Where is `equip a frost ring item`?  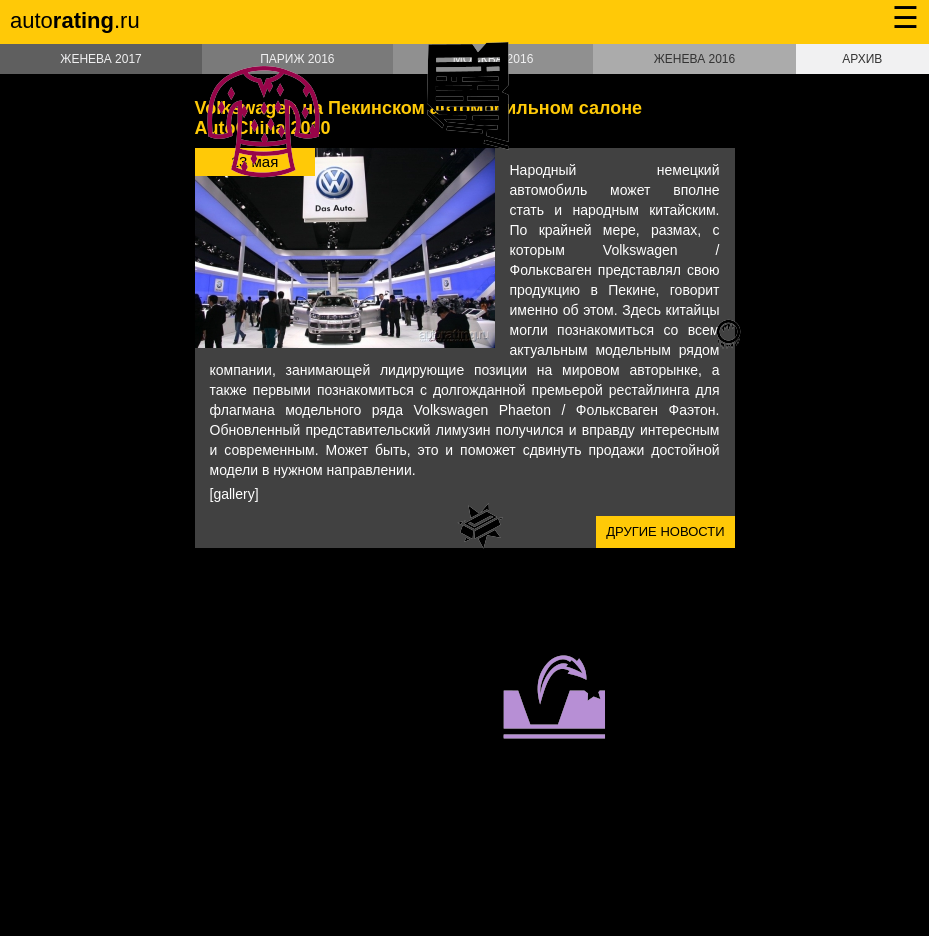 equip a frost ring item is located at coordinates (728, 334).